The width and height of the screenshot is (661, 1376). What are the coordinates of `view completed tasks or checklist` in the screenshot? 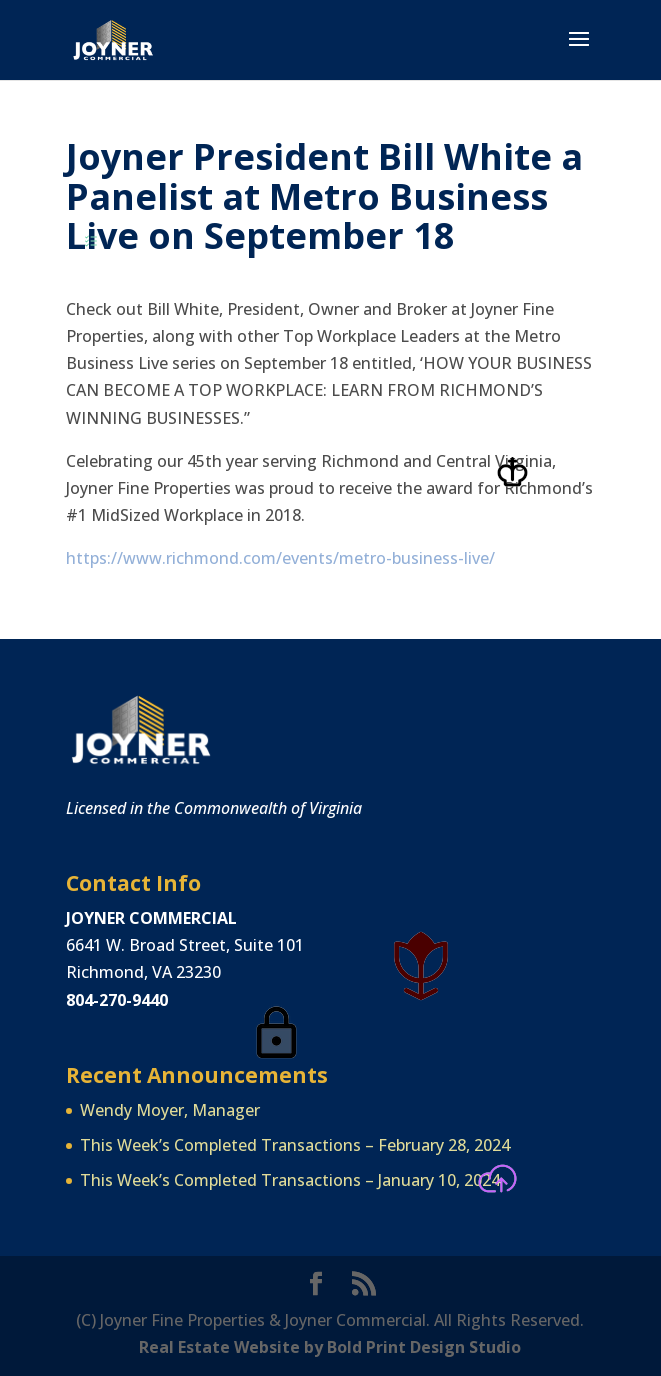 It's located at (91, 241).